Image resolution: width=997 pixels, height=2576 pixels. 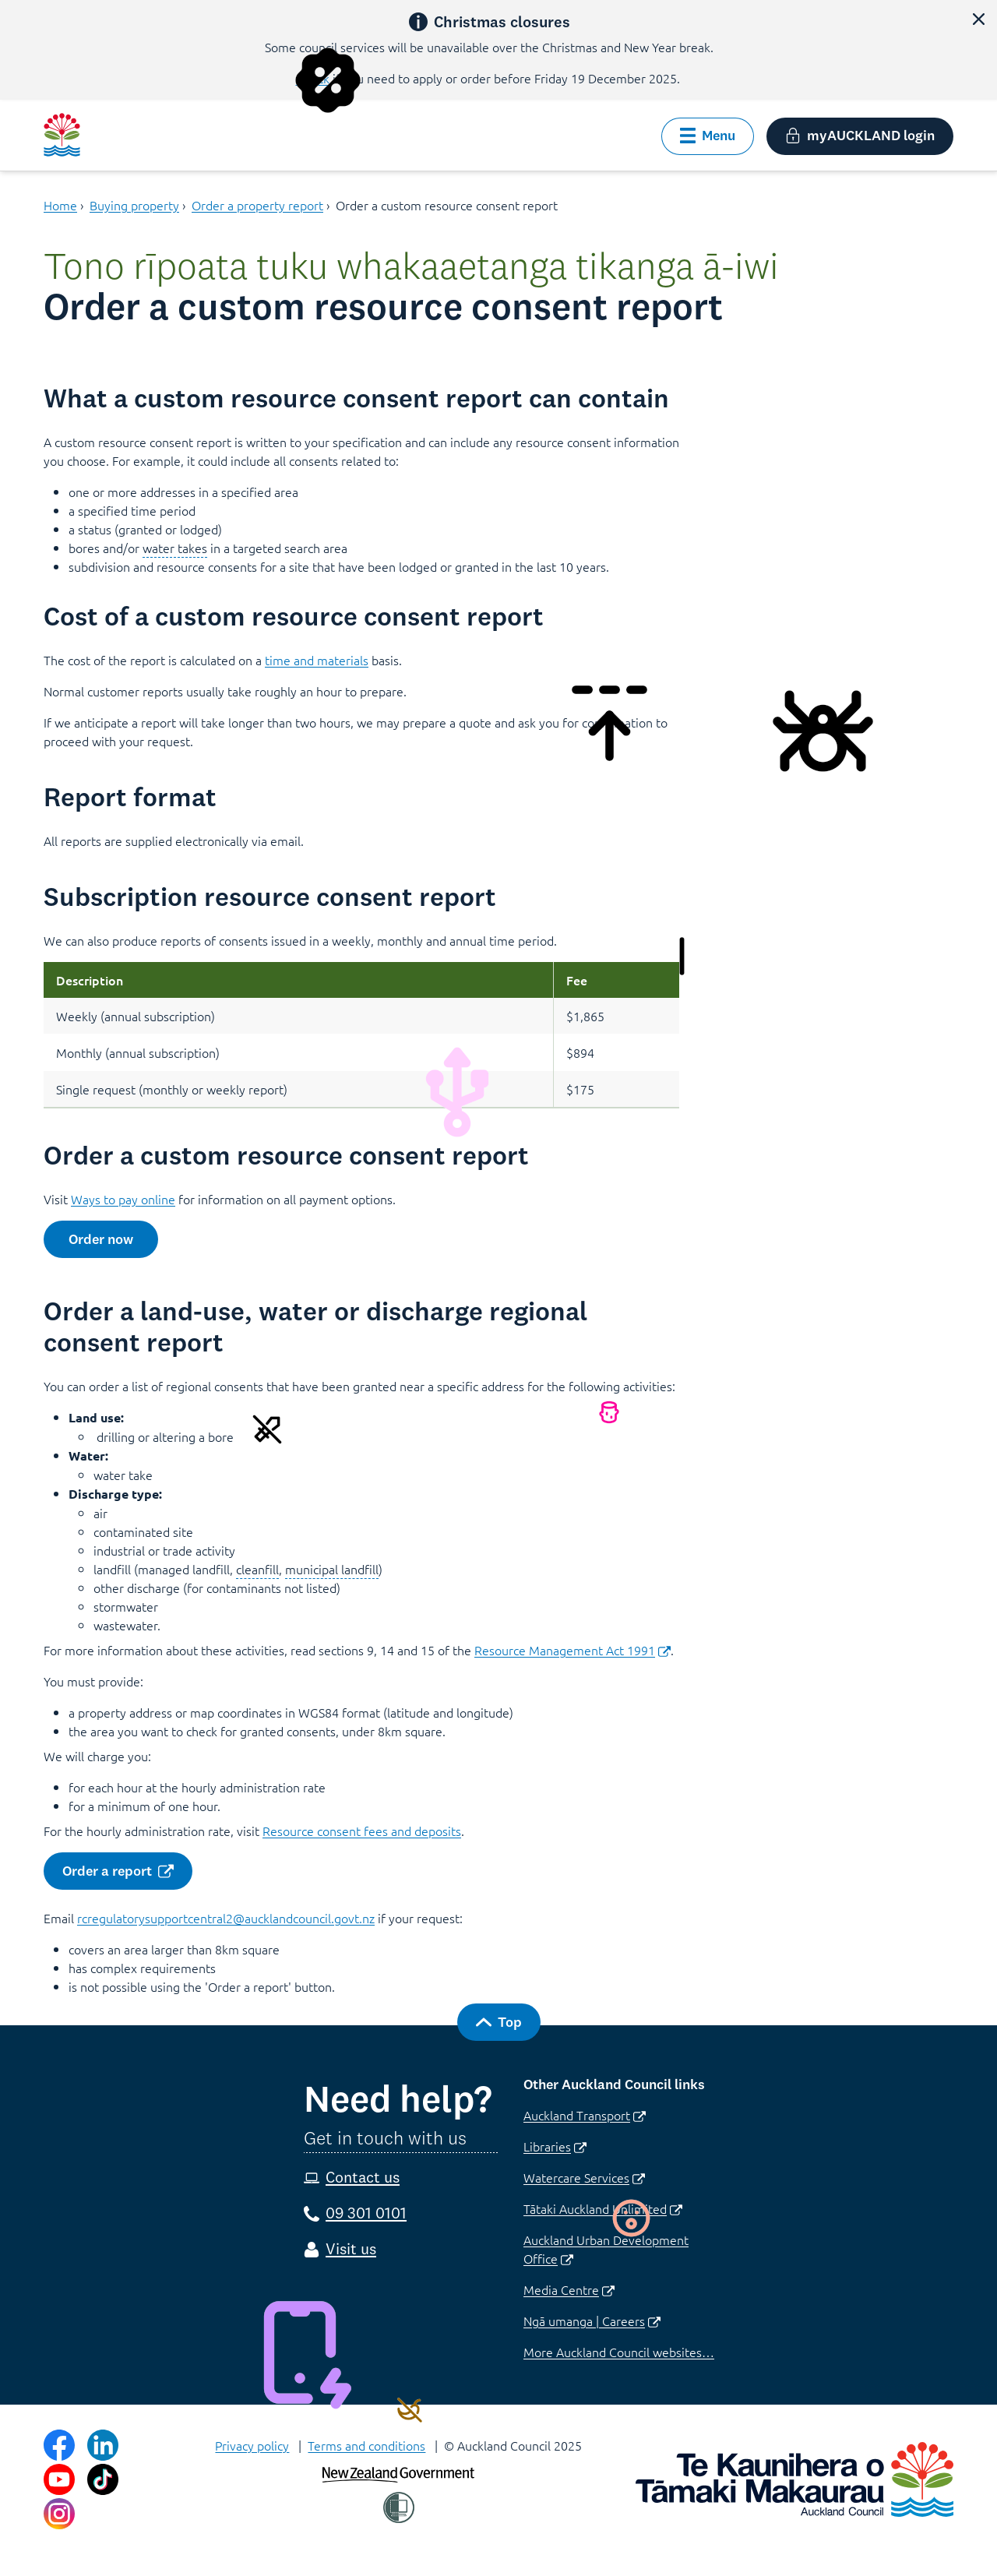 What do you see at coordinates (609, 723) in the screenshot?
I see `upload to a draft or pending state` at bounding box center [609, 723].